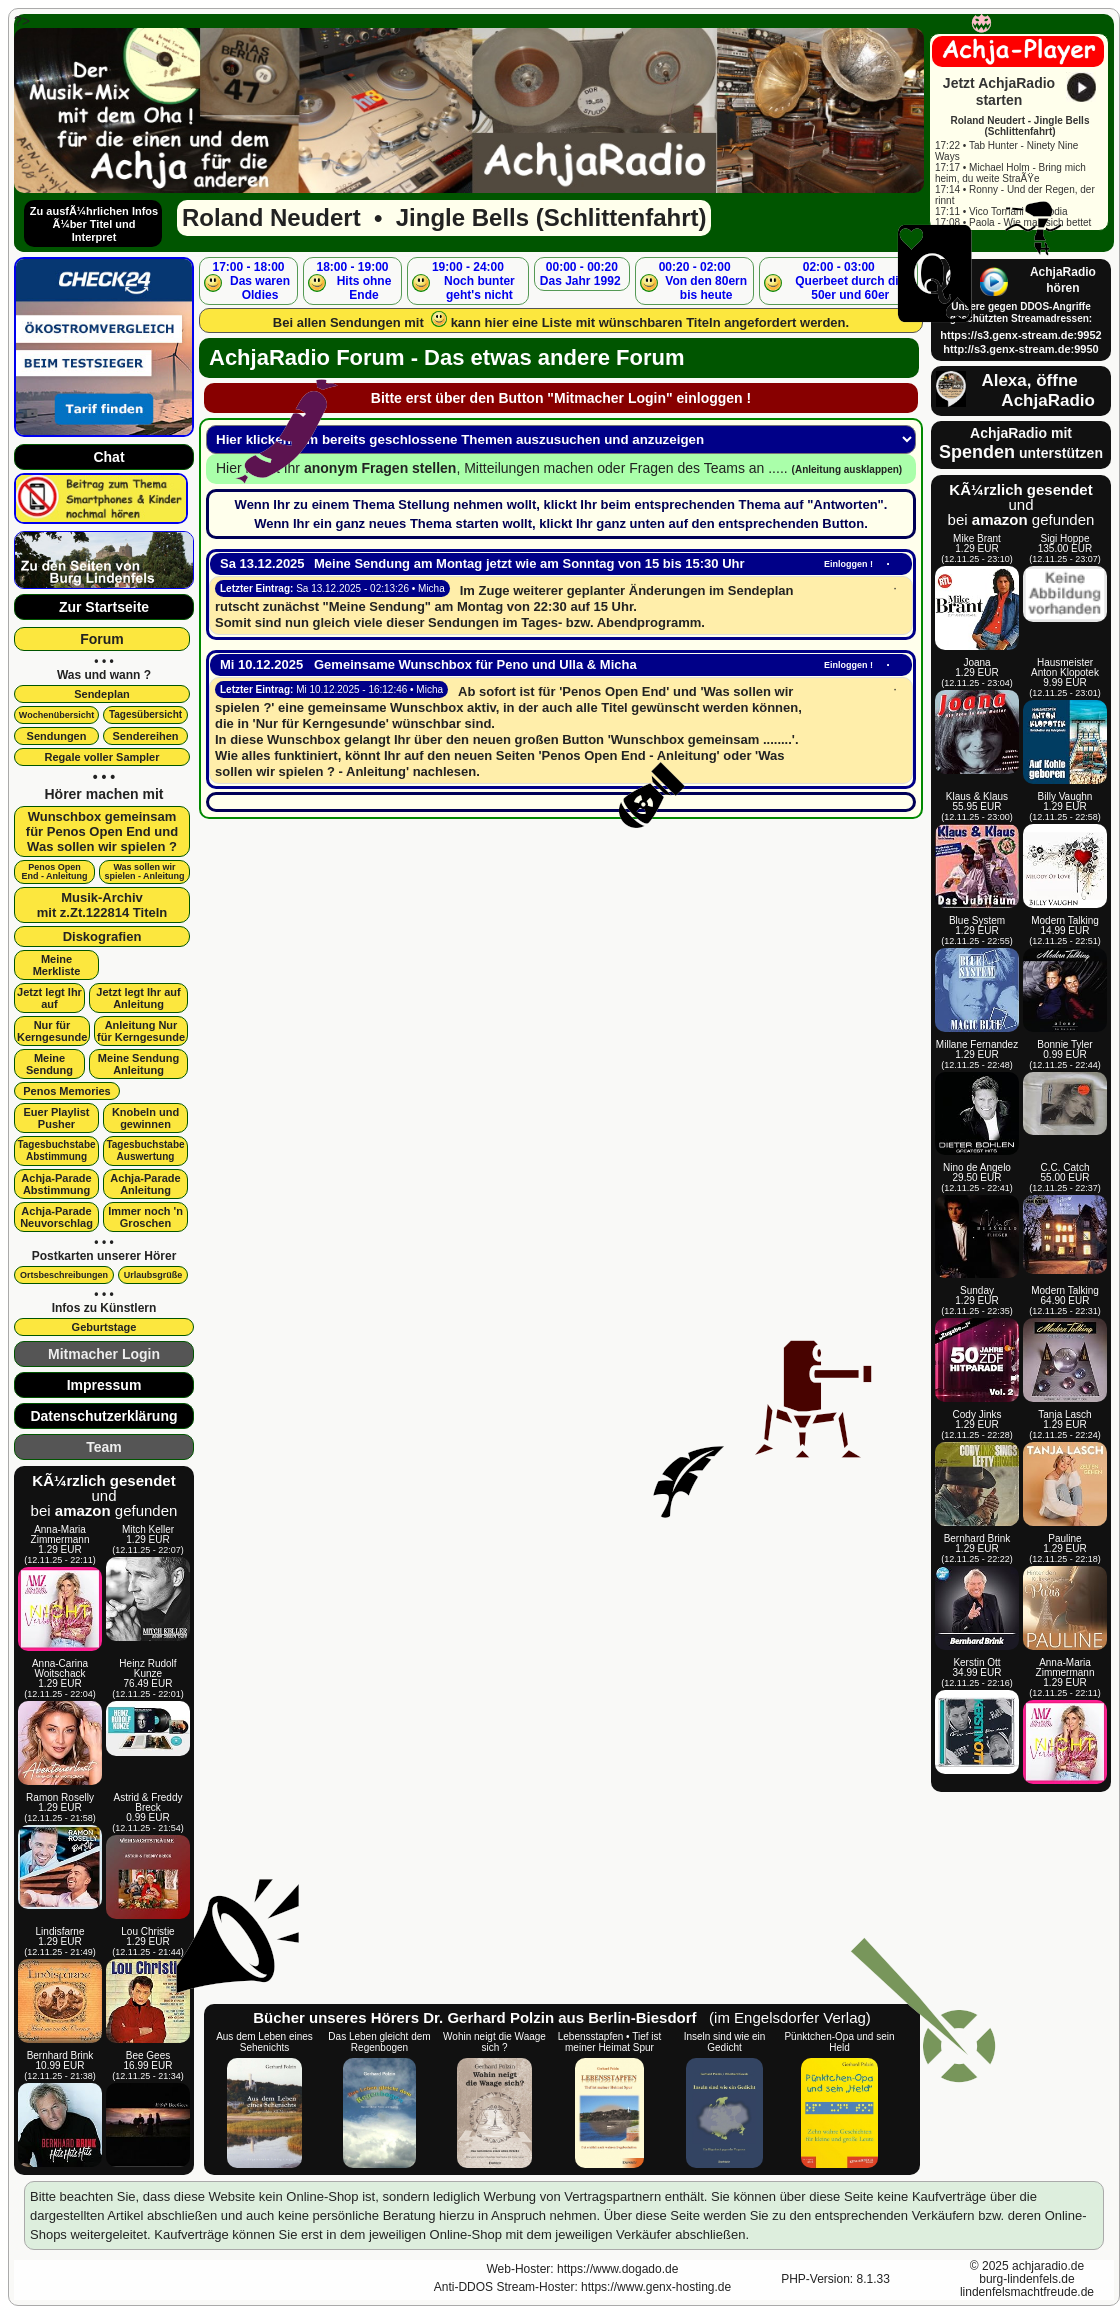 This screenshot has width=1120, height=2314. What do you see at coordinates (237, 1941) in the screenshot?
I see `make an announcement or broadcast` at bounding box center [237, 1941].